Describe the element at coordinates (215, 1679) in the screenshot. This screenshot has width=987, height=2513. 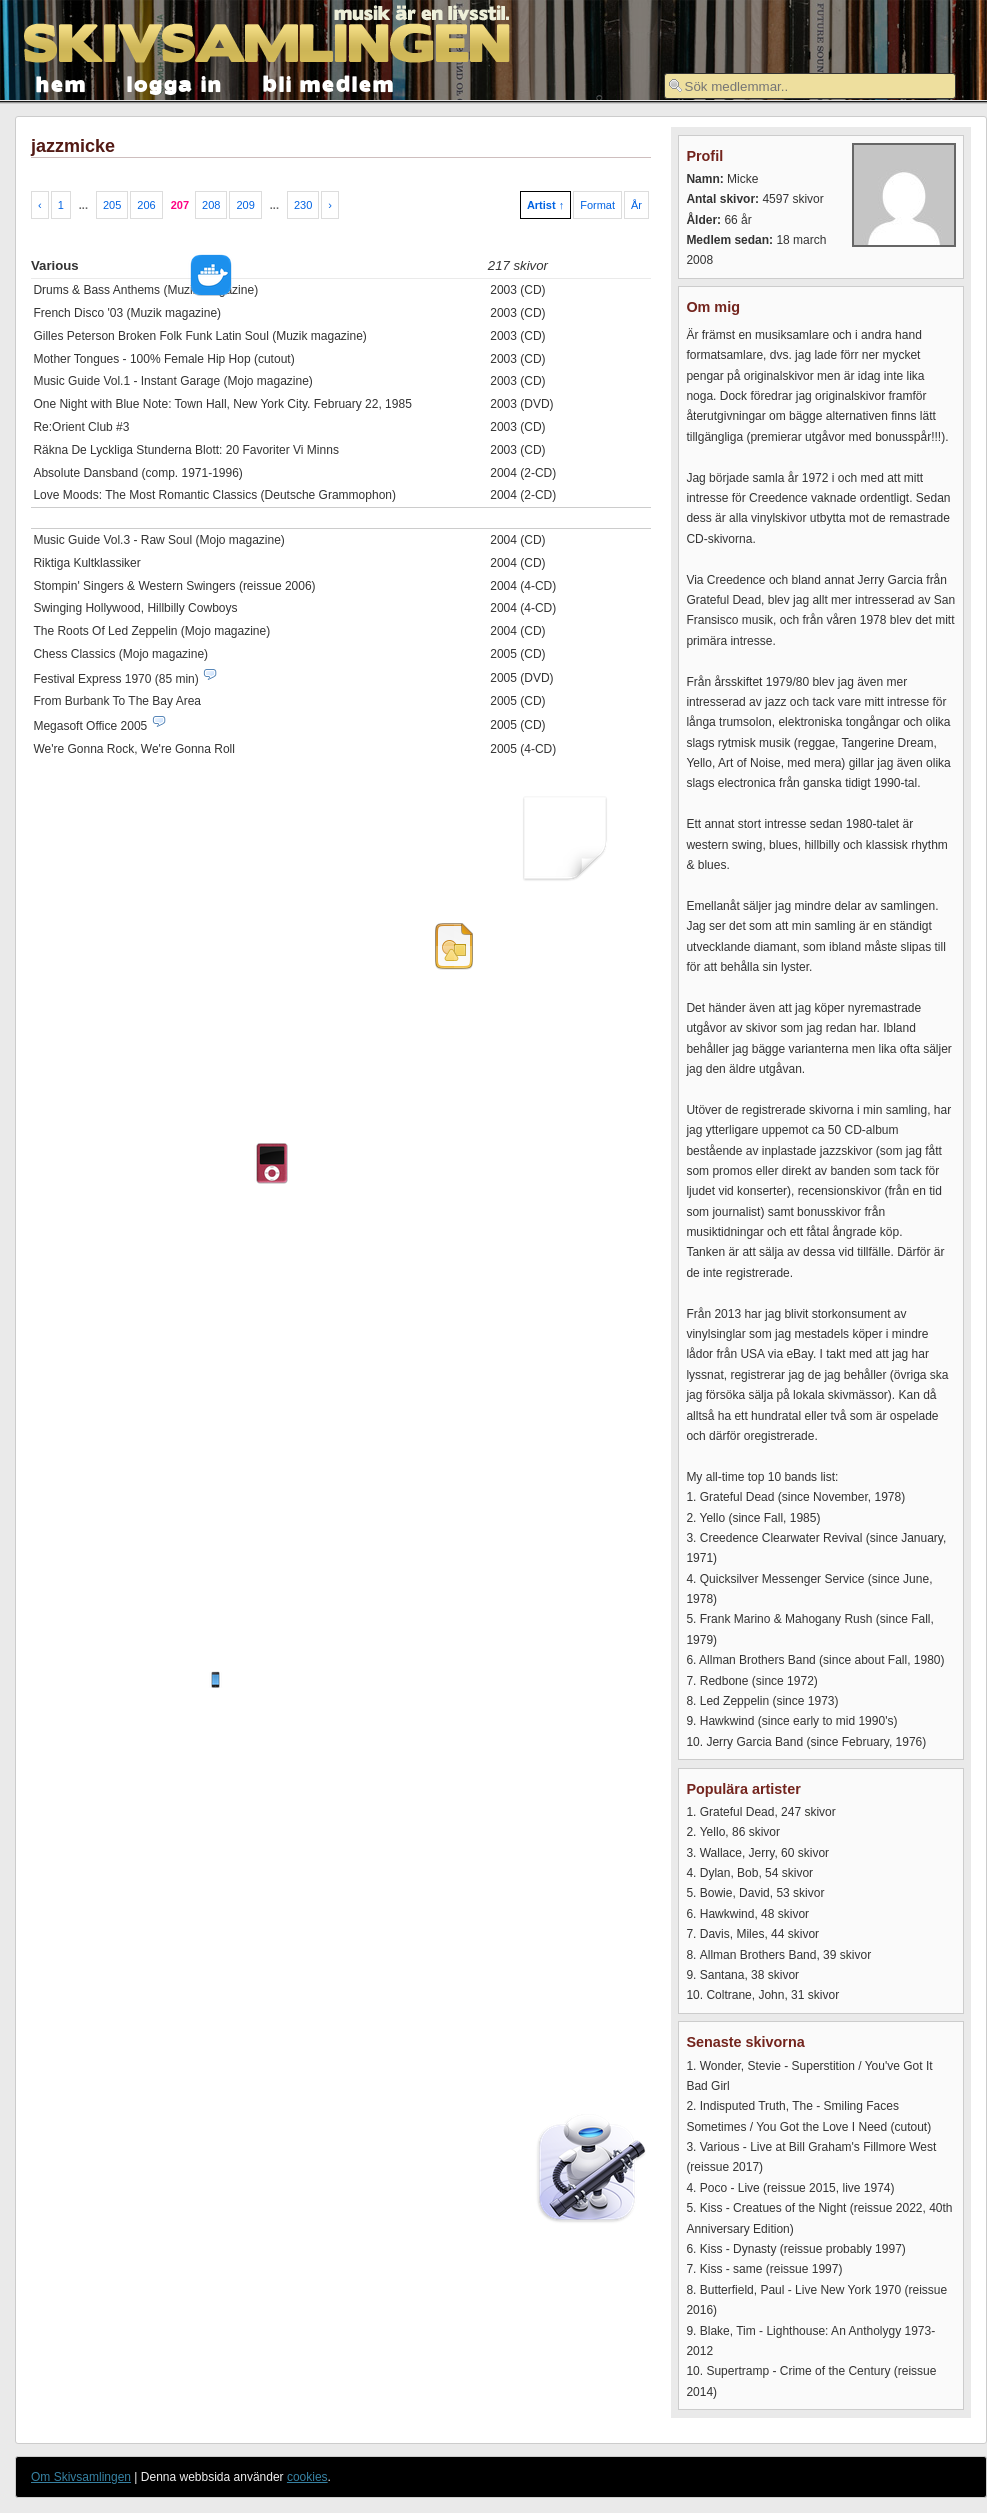
I see `indicates a connected iPhone device` at that location.